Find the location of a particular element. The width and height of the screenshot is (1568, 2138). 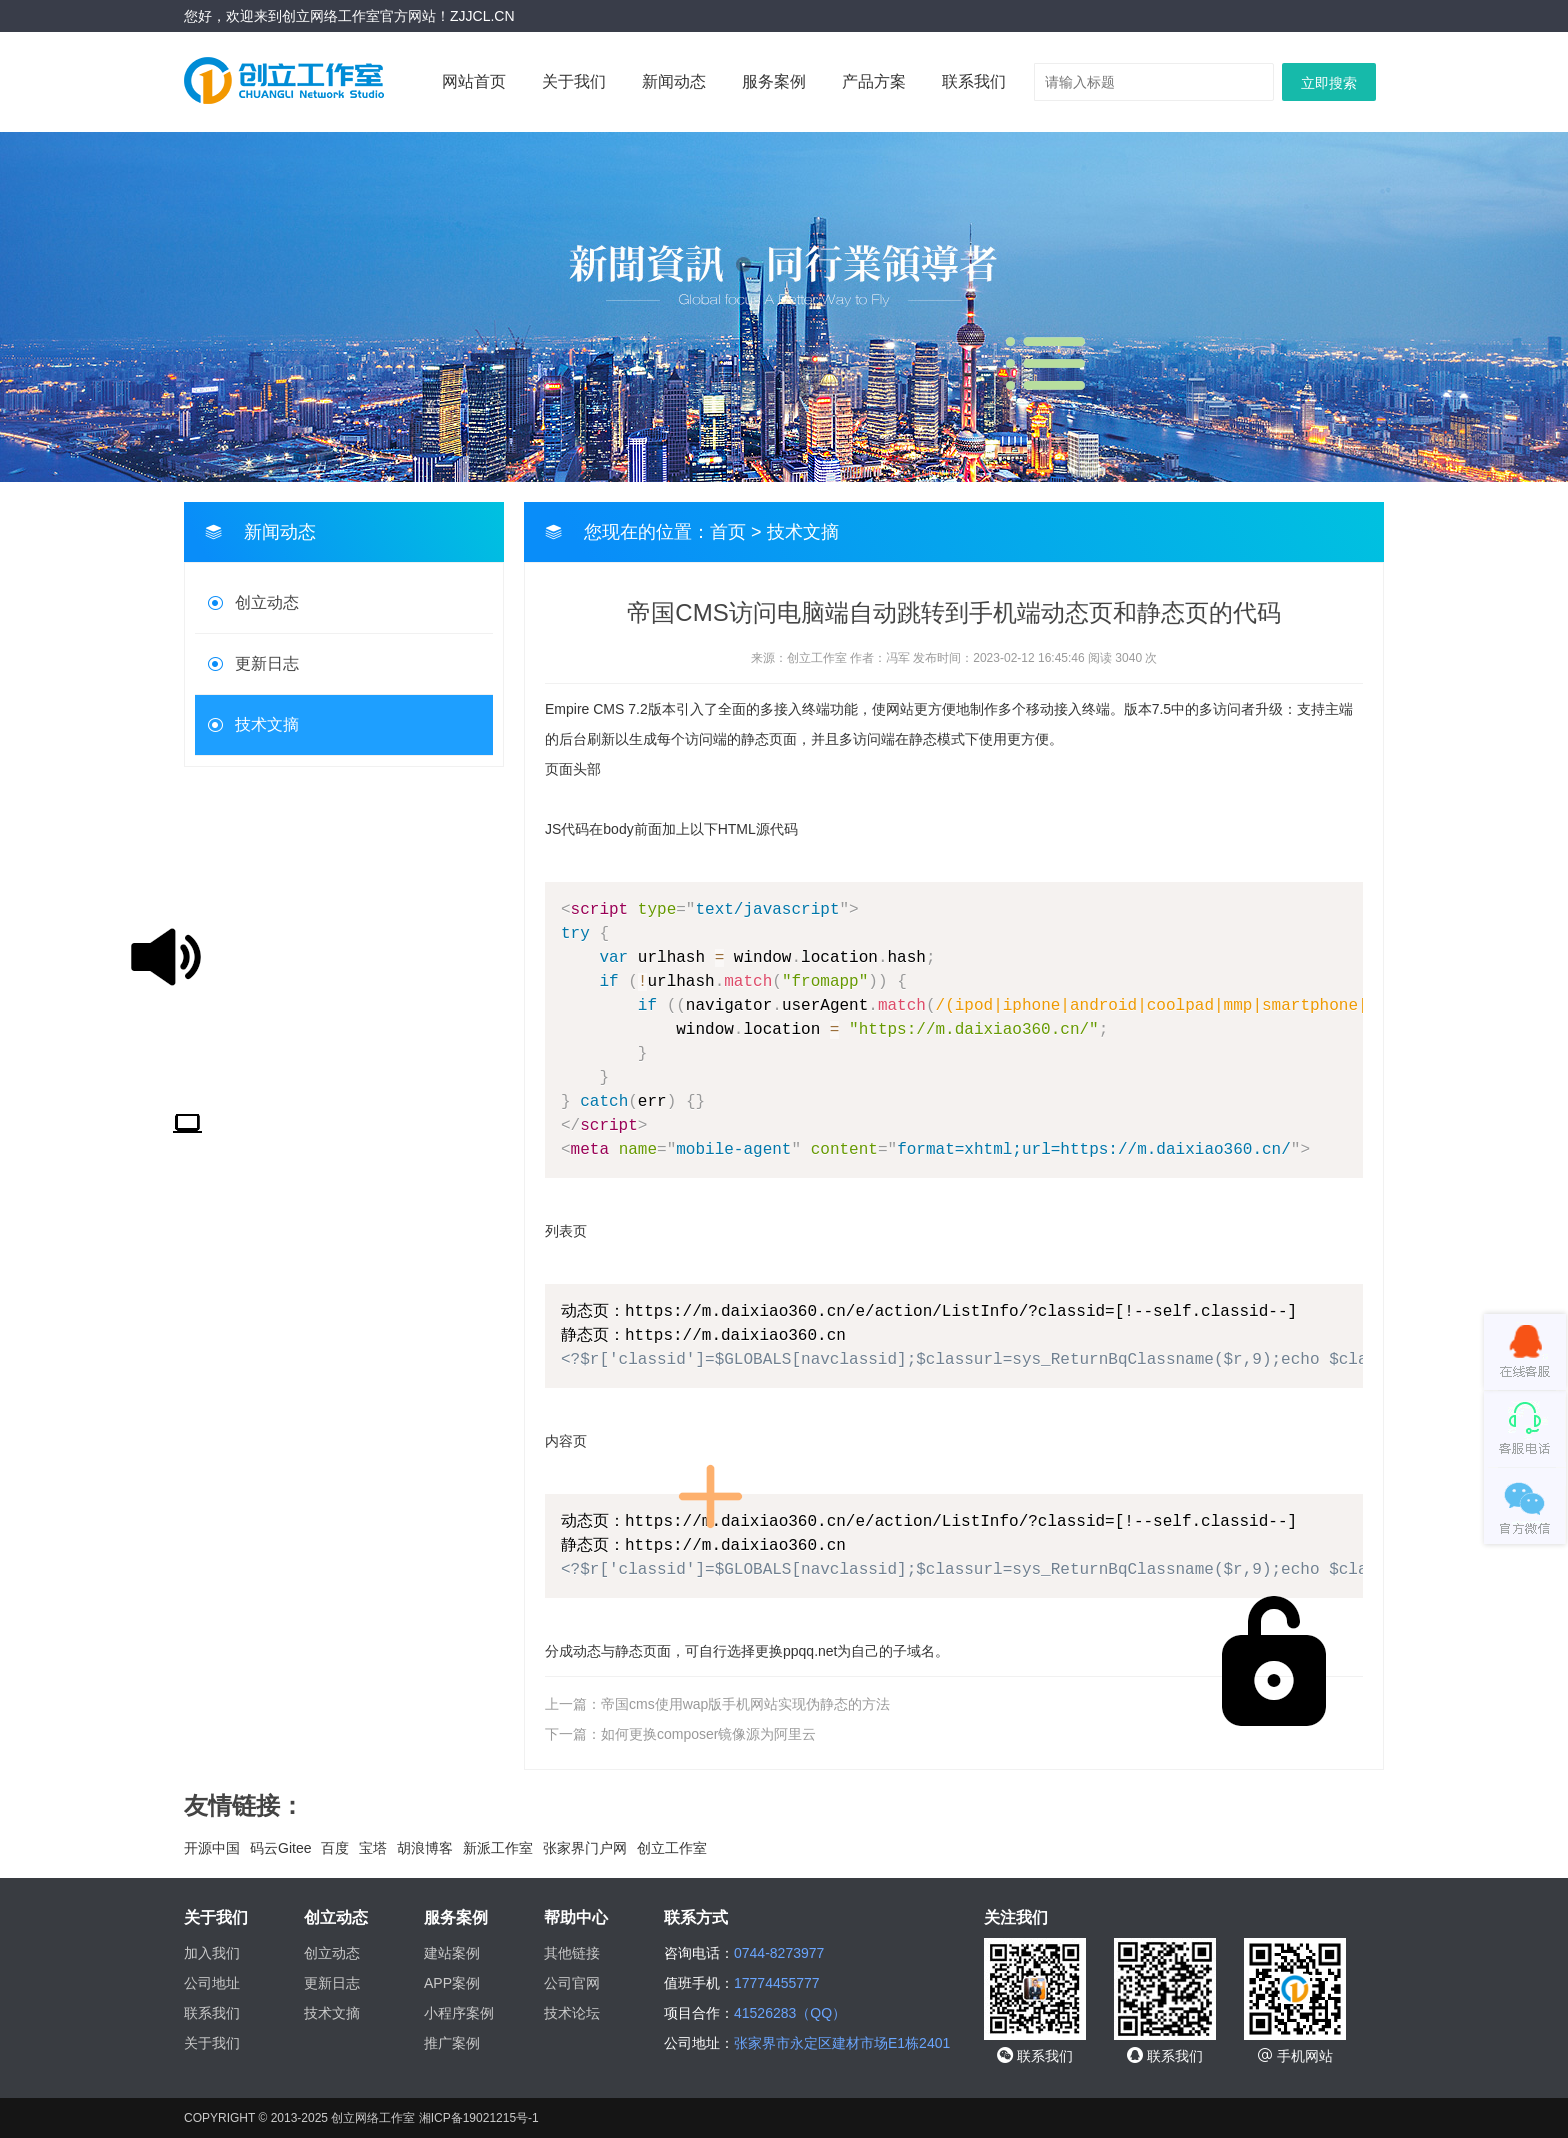

unlock a secured item or feature is located at coordinates (1274, 1661).